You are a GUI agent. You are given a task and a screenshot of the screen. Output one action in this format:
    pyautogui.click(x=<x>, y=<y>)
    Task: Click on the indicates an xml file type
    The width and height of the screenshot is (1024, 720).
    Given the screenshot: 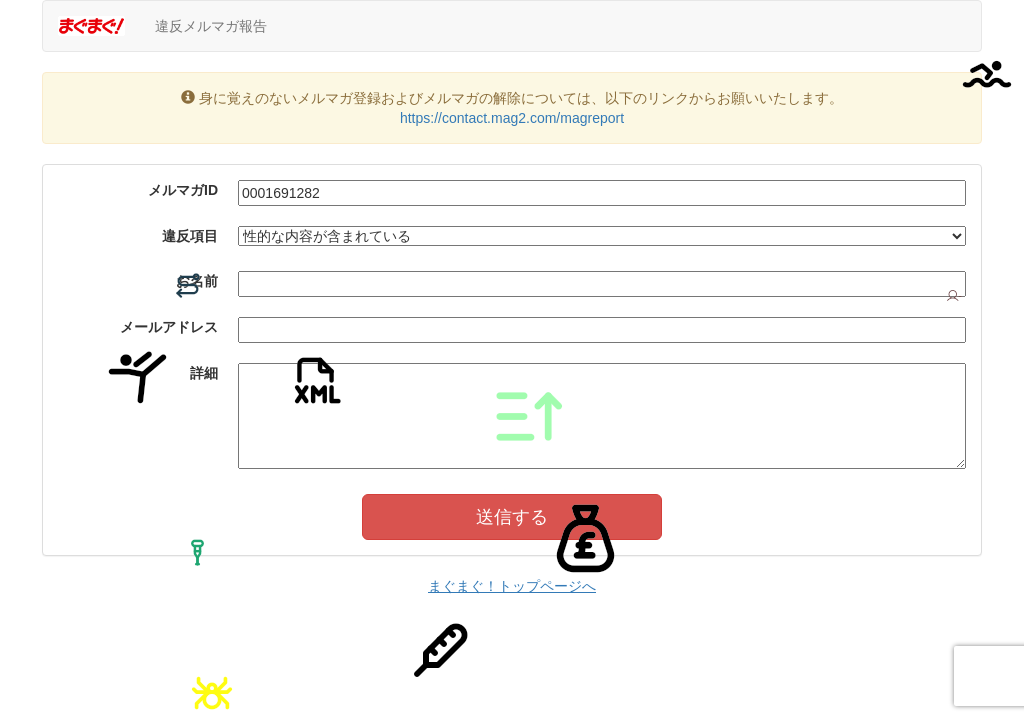 What is the action you would take?
    pyautogui.click(x=315, y=380)
    